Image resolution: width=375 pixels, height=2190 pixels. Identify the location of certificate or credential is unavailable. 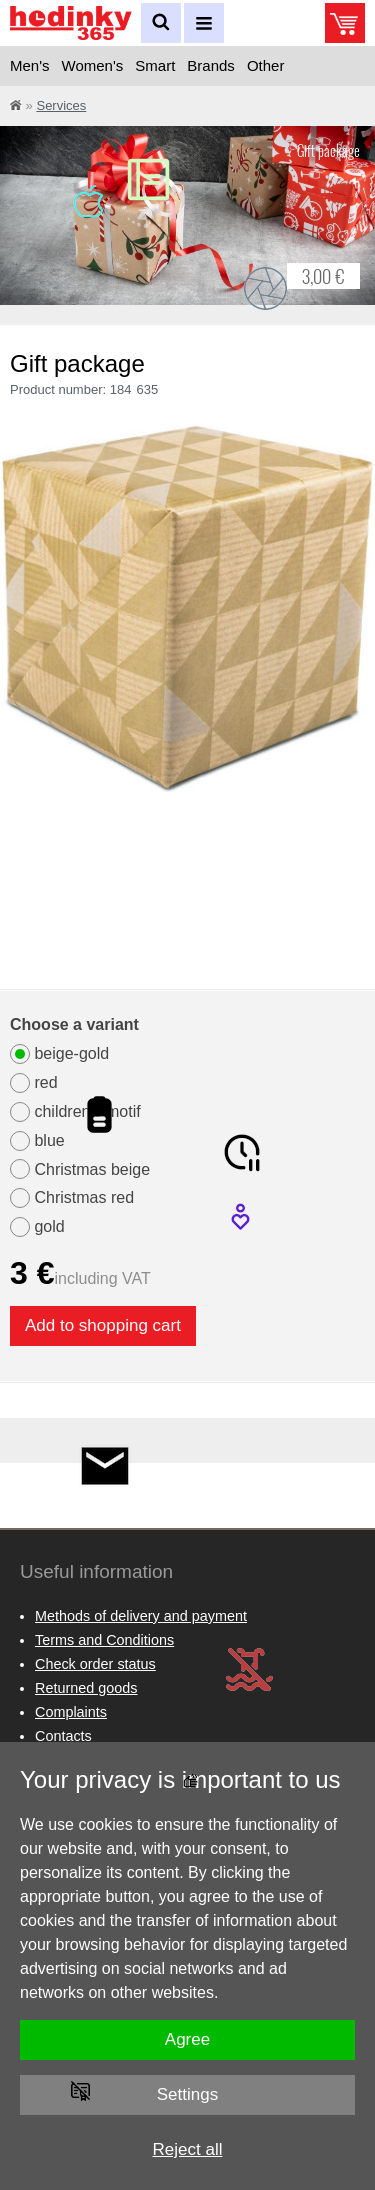
(80, 2090).